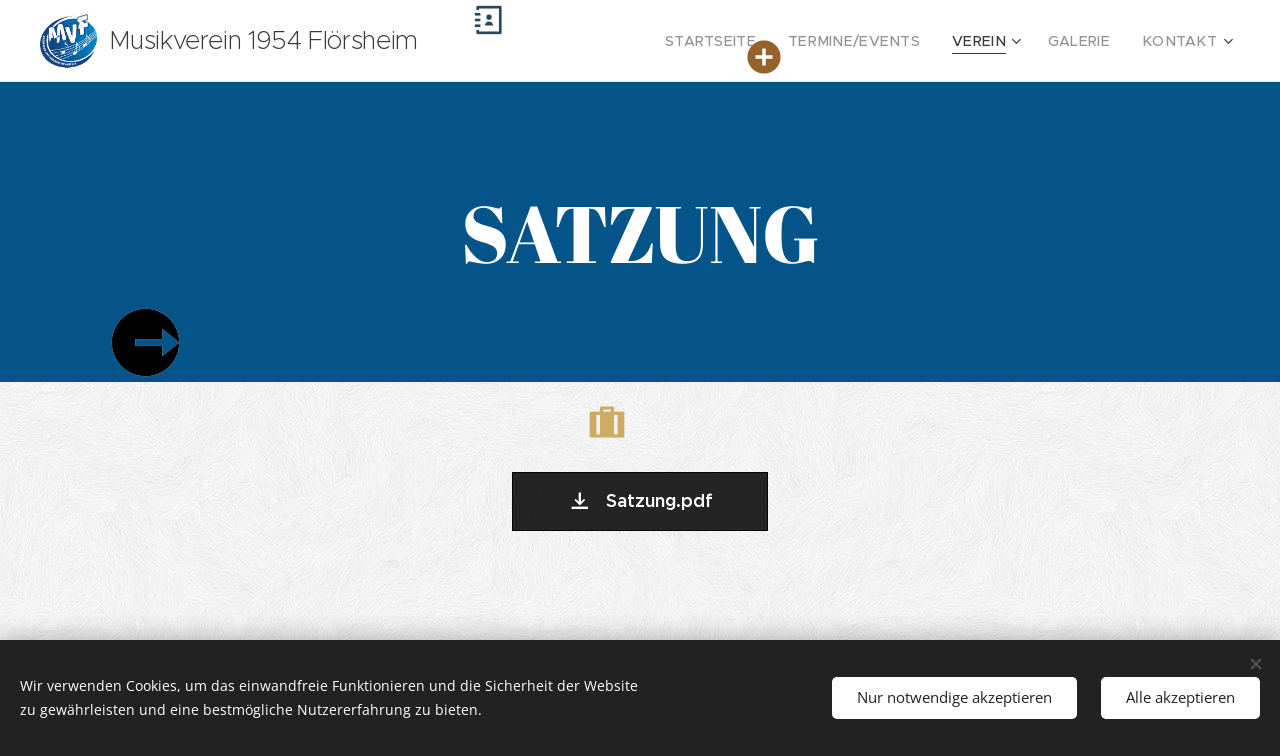  I want to click on add a new item, so click(764, 57).